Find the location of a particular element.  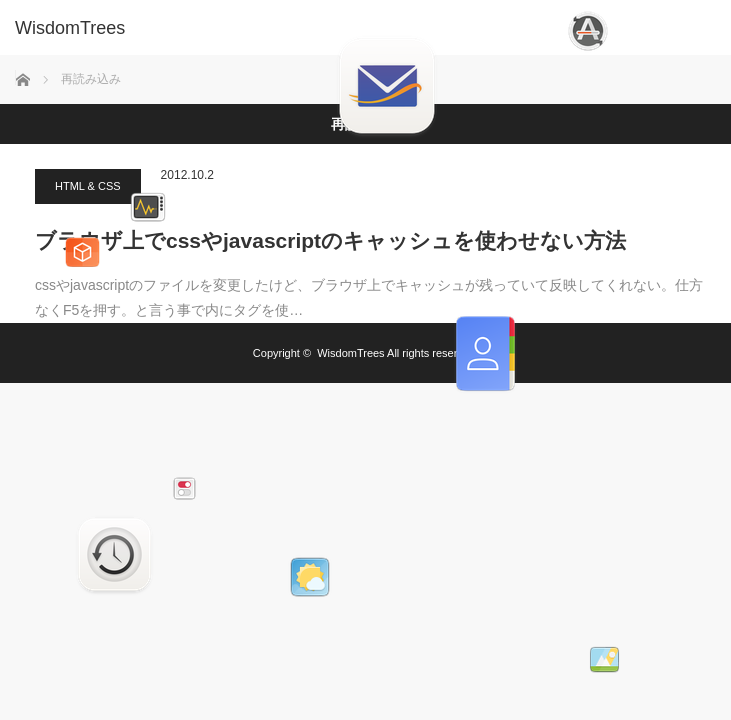

open the weather app is located at coordinates (310, 577).